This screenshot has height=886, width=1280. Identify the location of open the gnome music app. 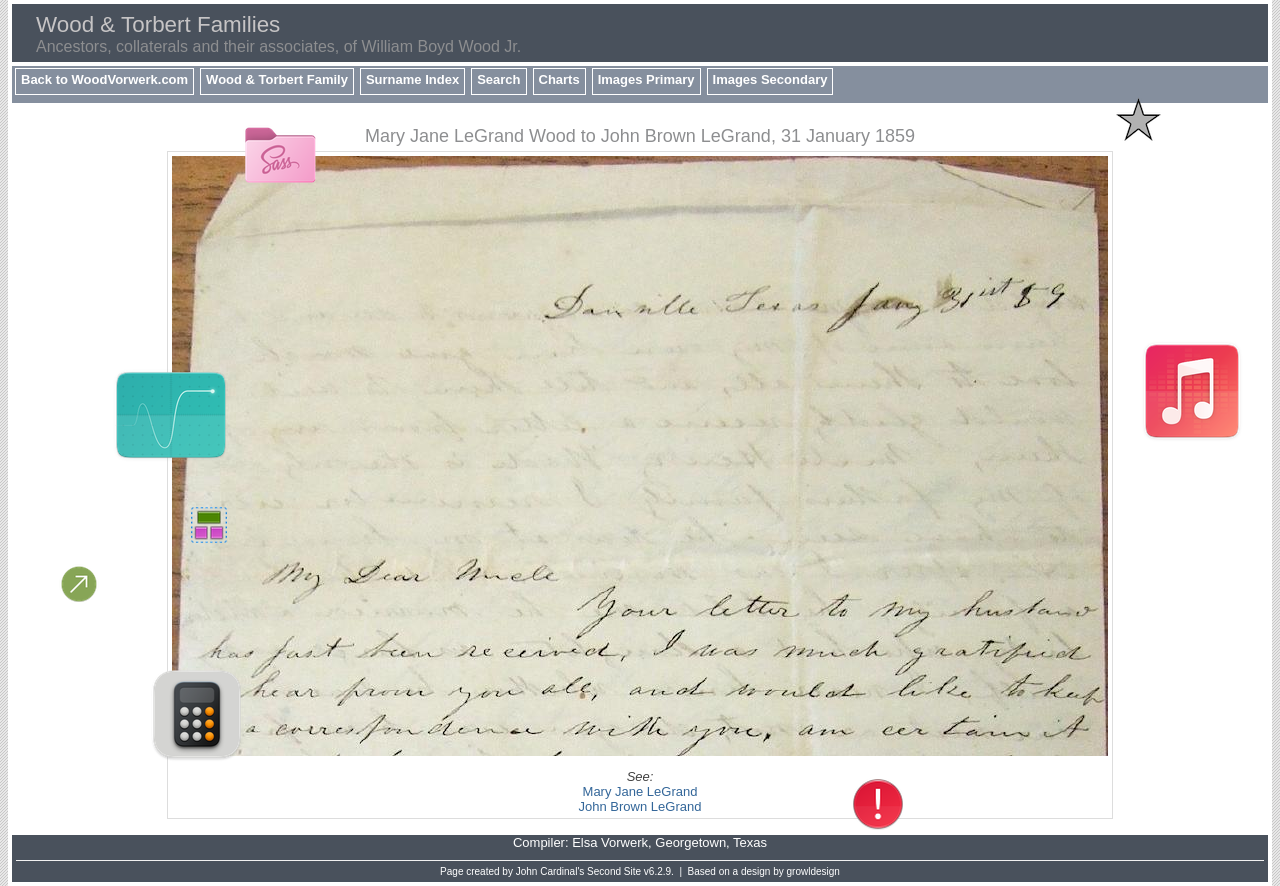
(1192, 391).